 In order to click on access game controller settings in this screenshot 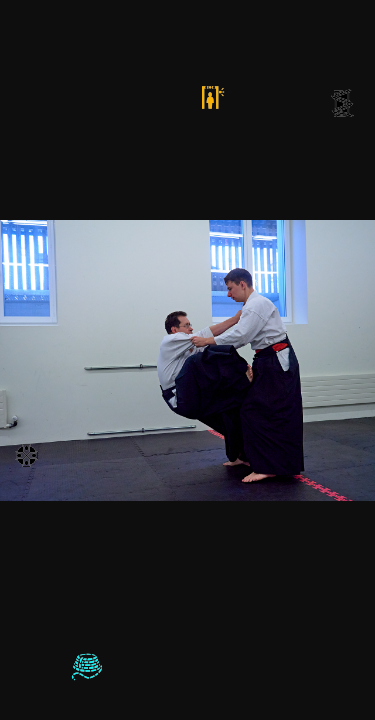, I will do `click(26, 455)`.